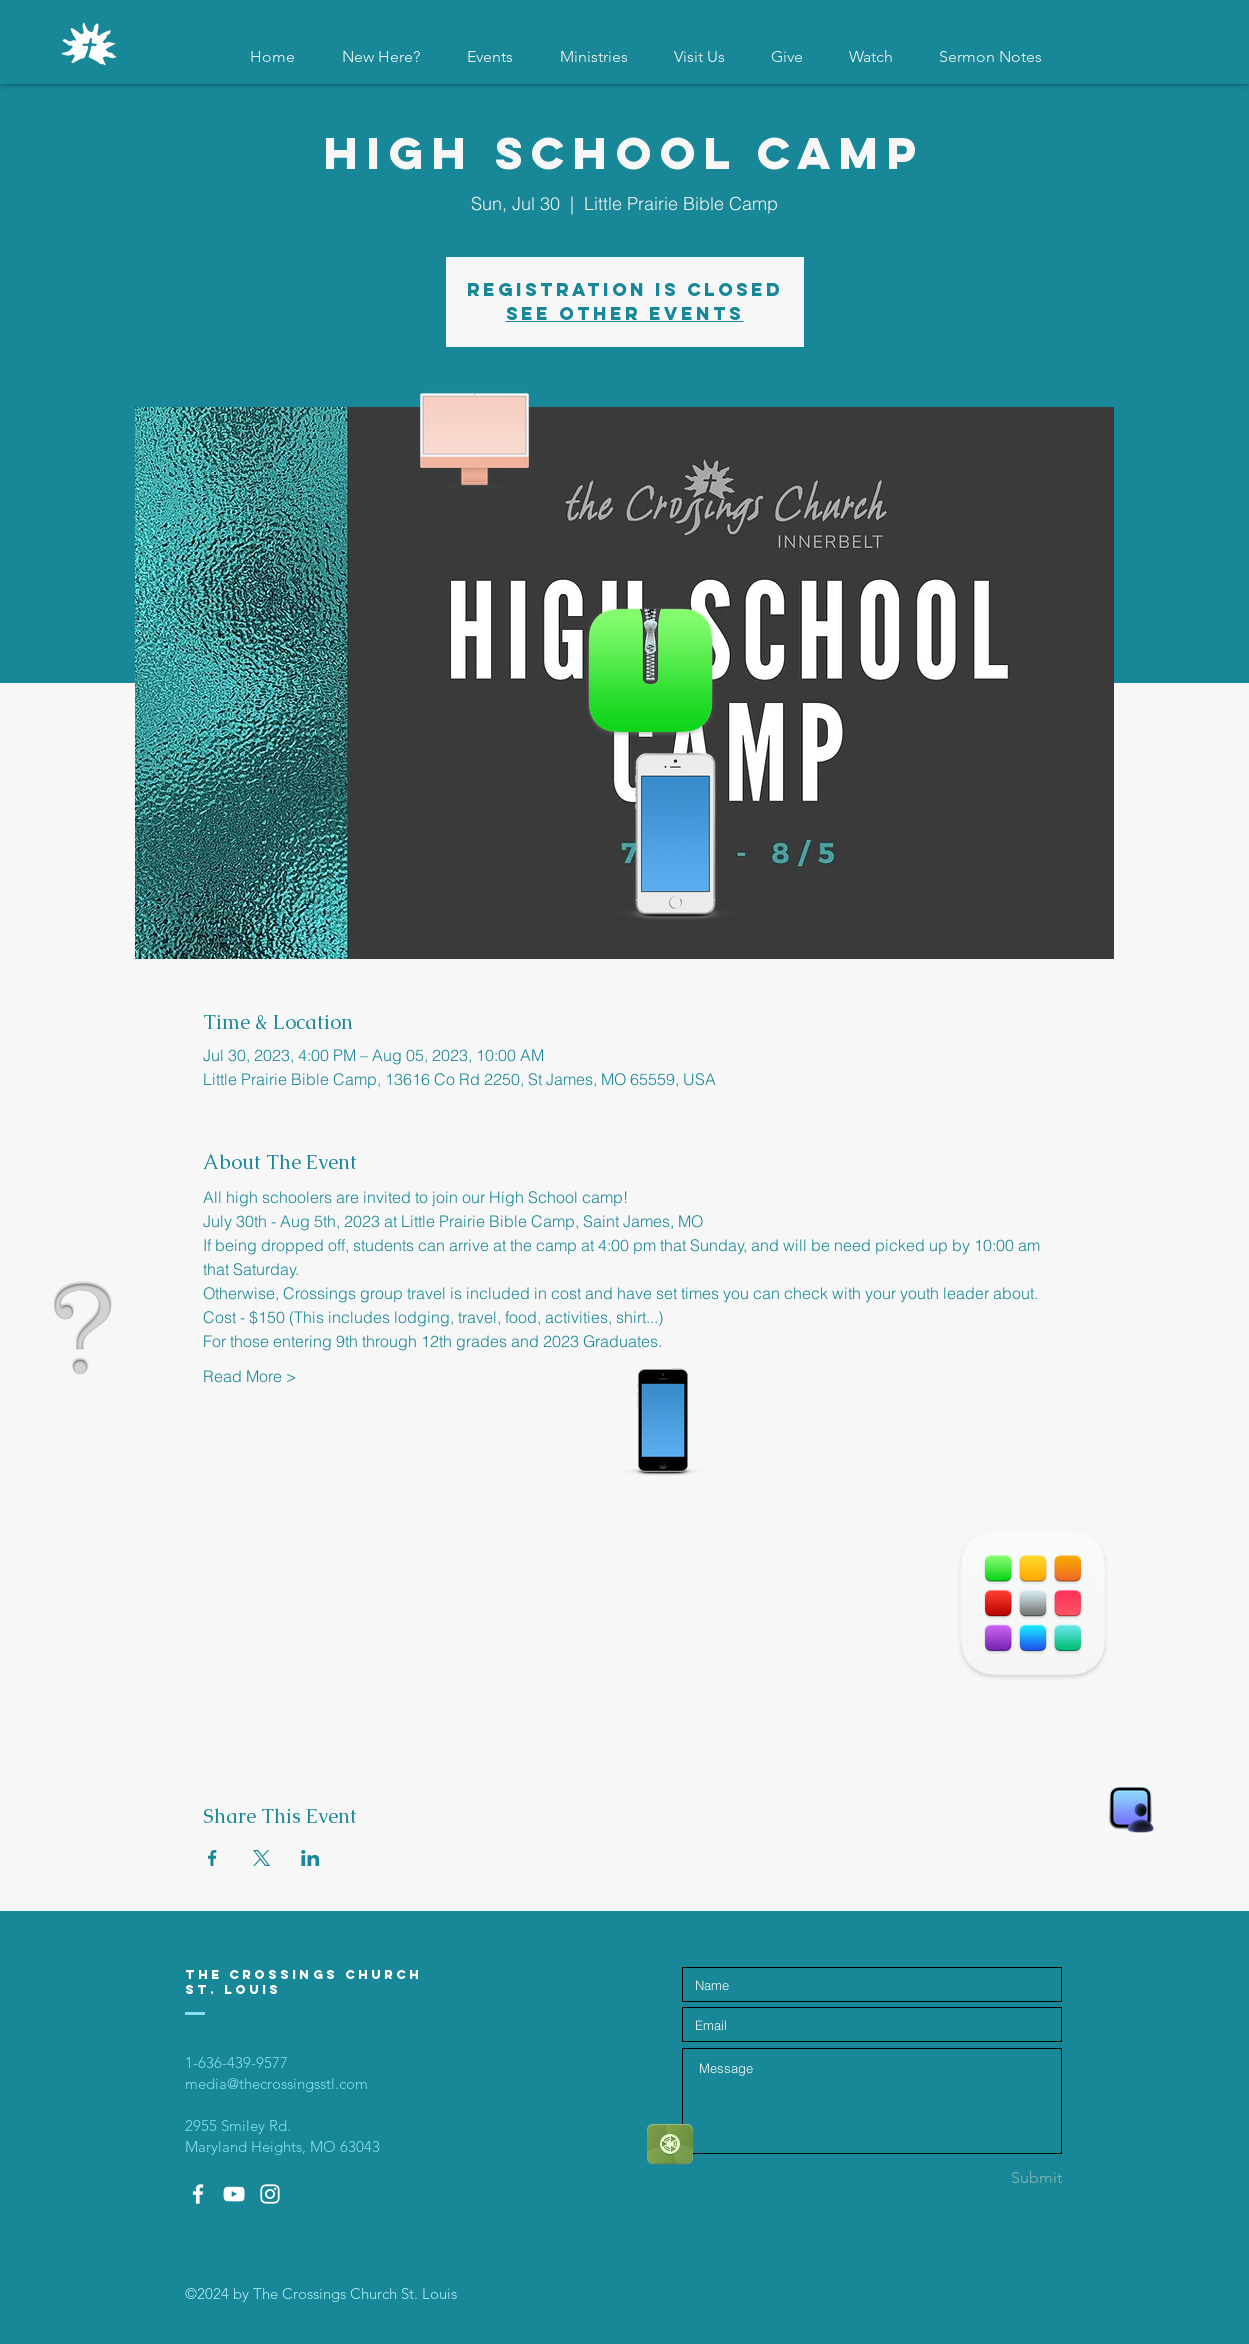 This screenshot has width=1249, height=2344. I want to click on open archive utility to compress or extract files, so click(650, 670).